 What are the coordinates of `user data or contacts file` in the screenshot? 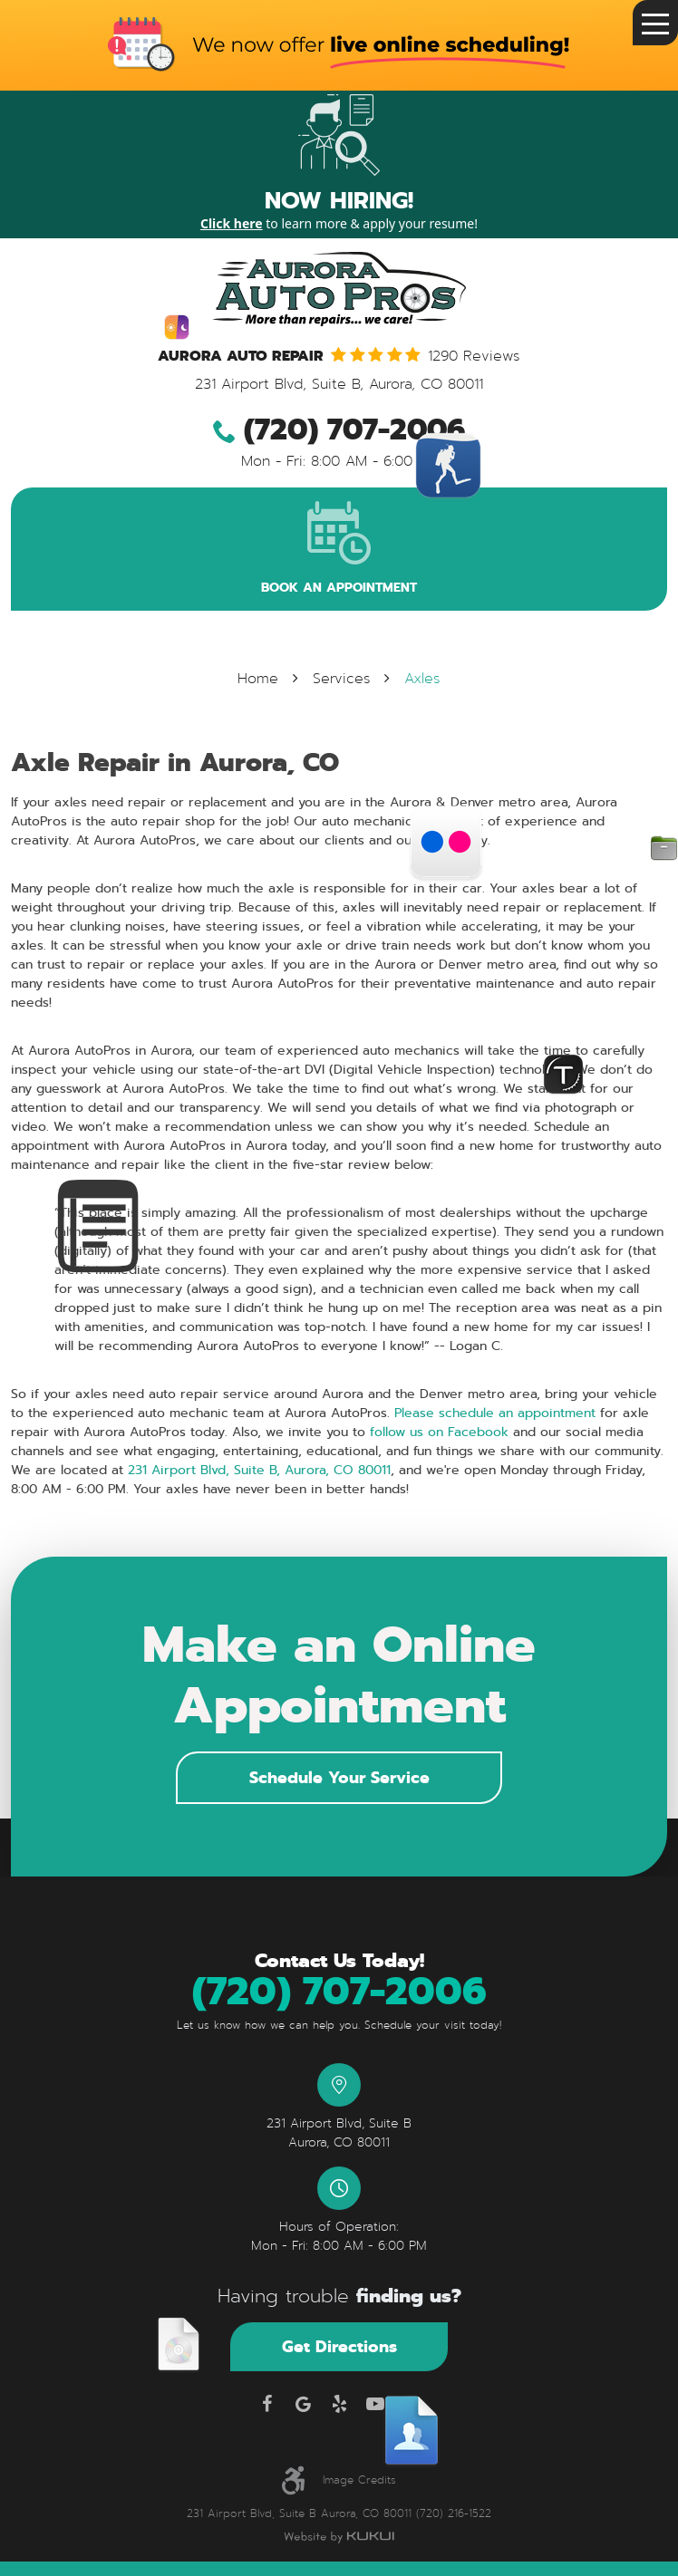 It's located at (412, 2430).